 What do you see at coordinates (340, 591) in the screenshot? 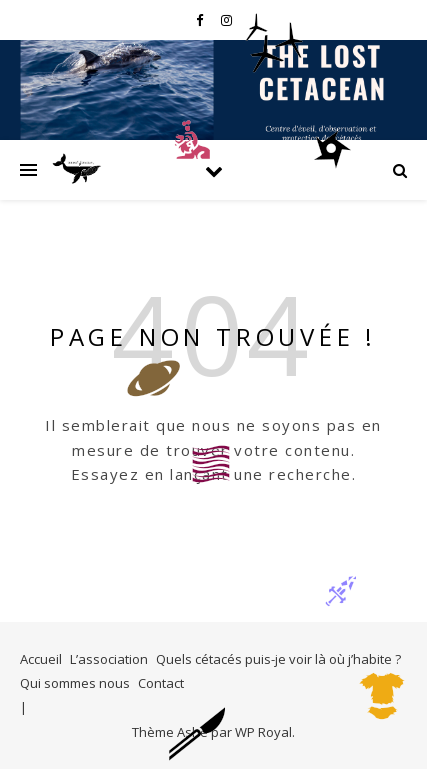
I see `indicates a broken or destroyed weapon` at bounding box center [340, 591].